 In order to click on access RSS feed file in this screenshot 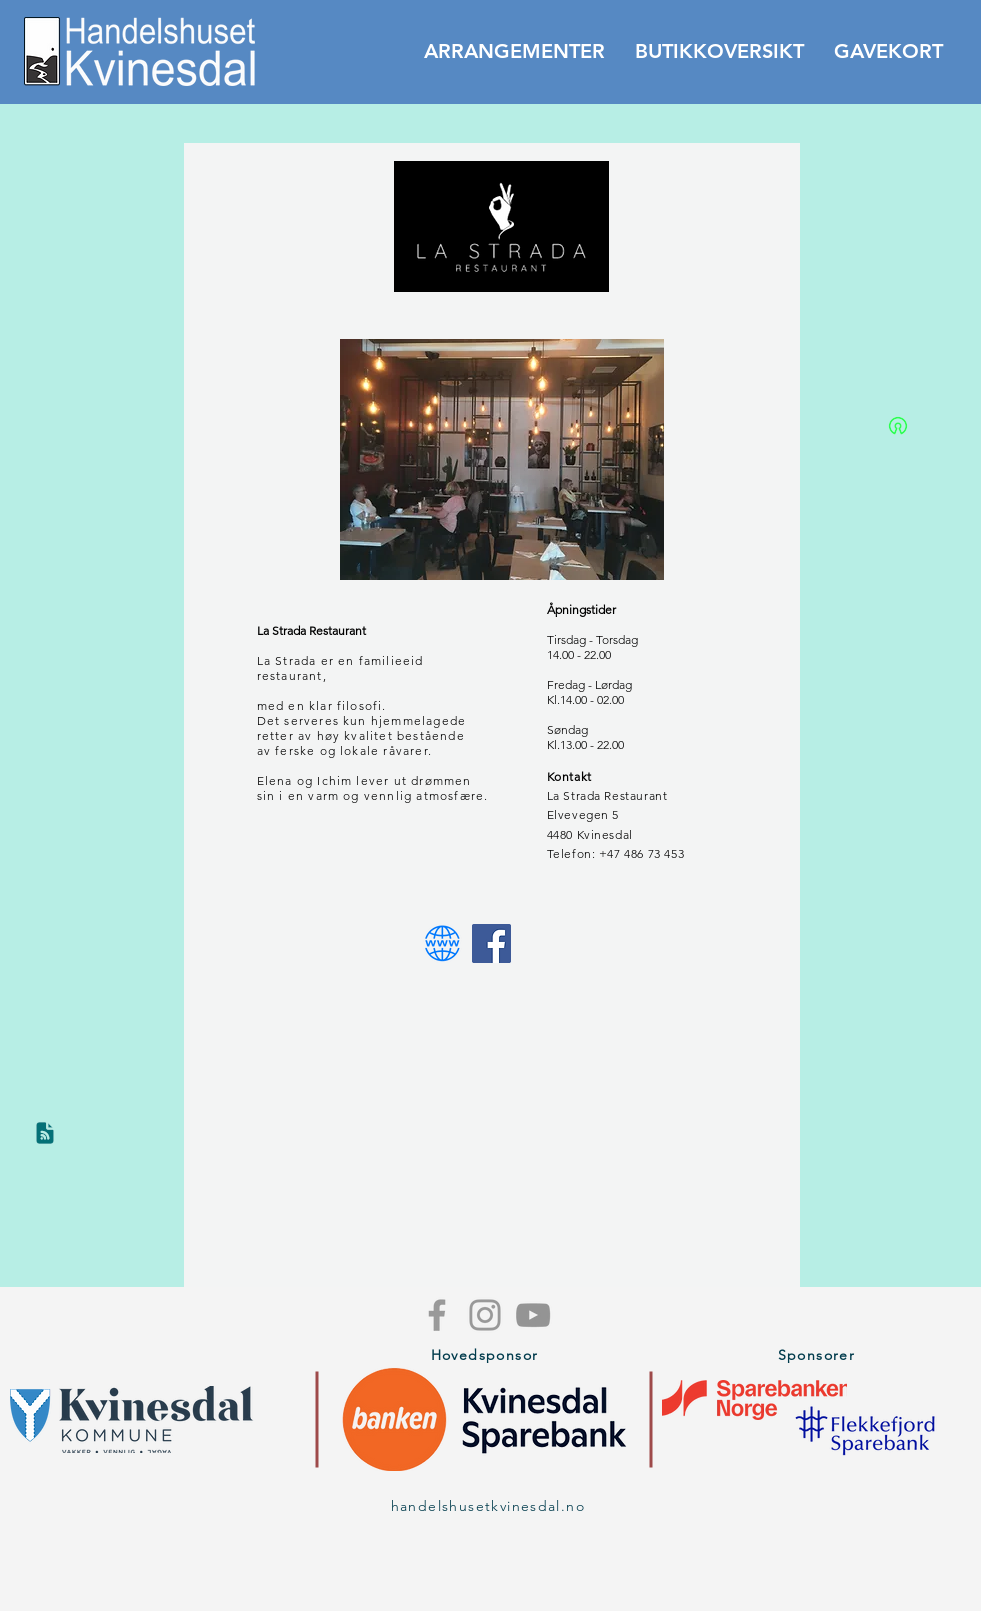, I will do `click(45, 1133)`.